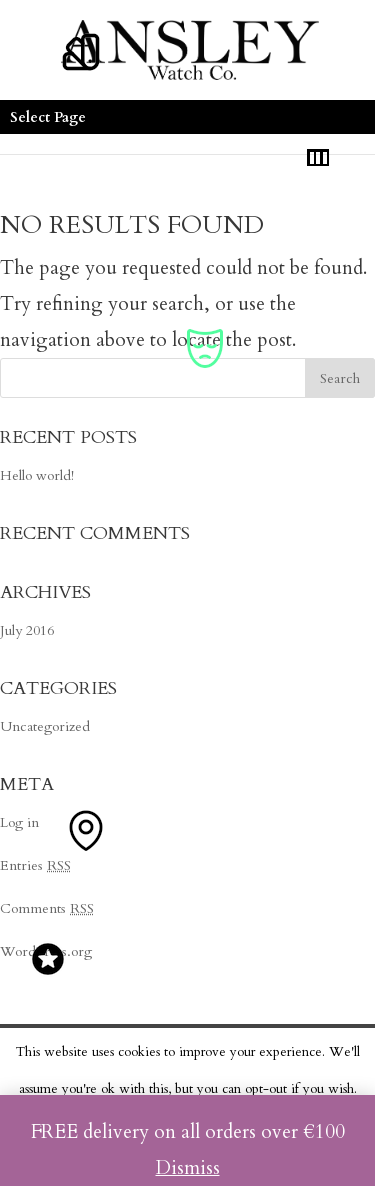  I want to click on mark item as favorite, so click(48, 959).